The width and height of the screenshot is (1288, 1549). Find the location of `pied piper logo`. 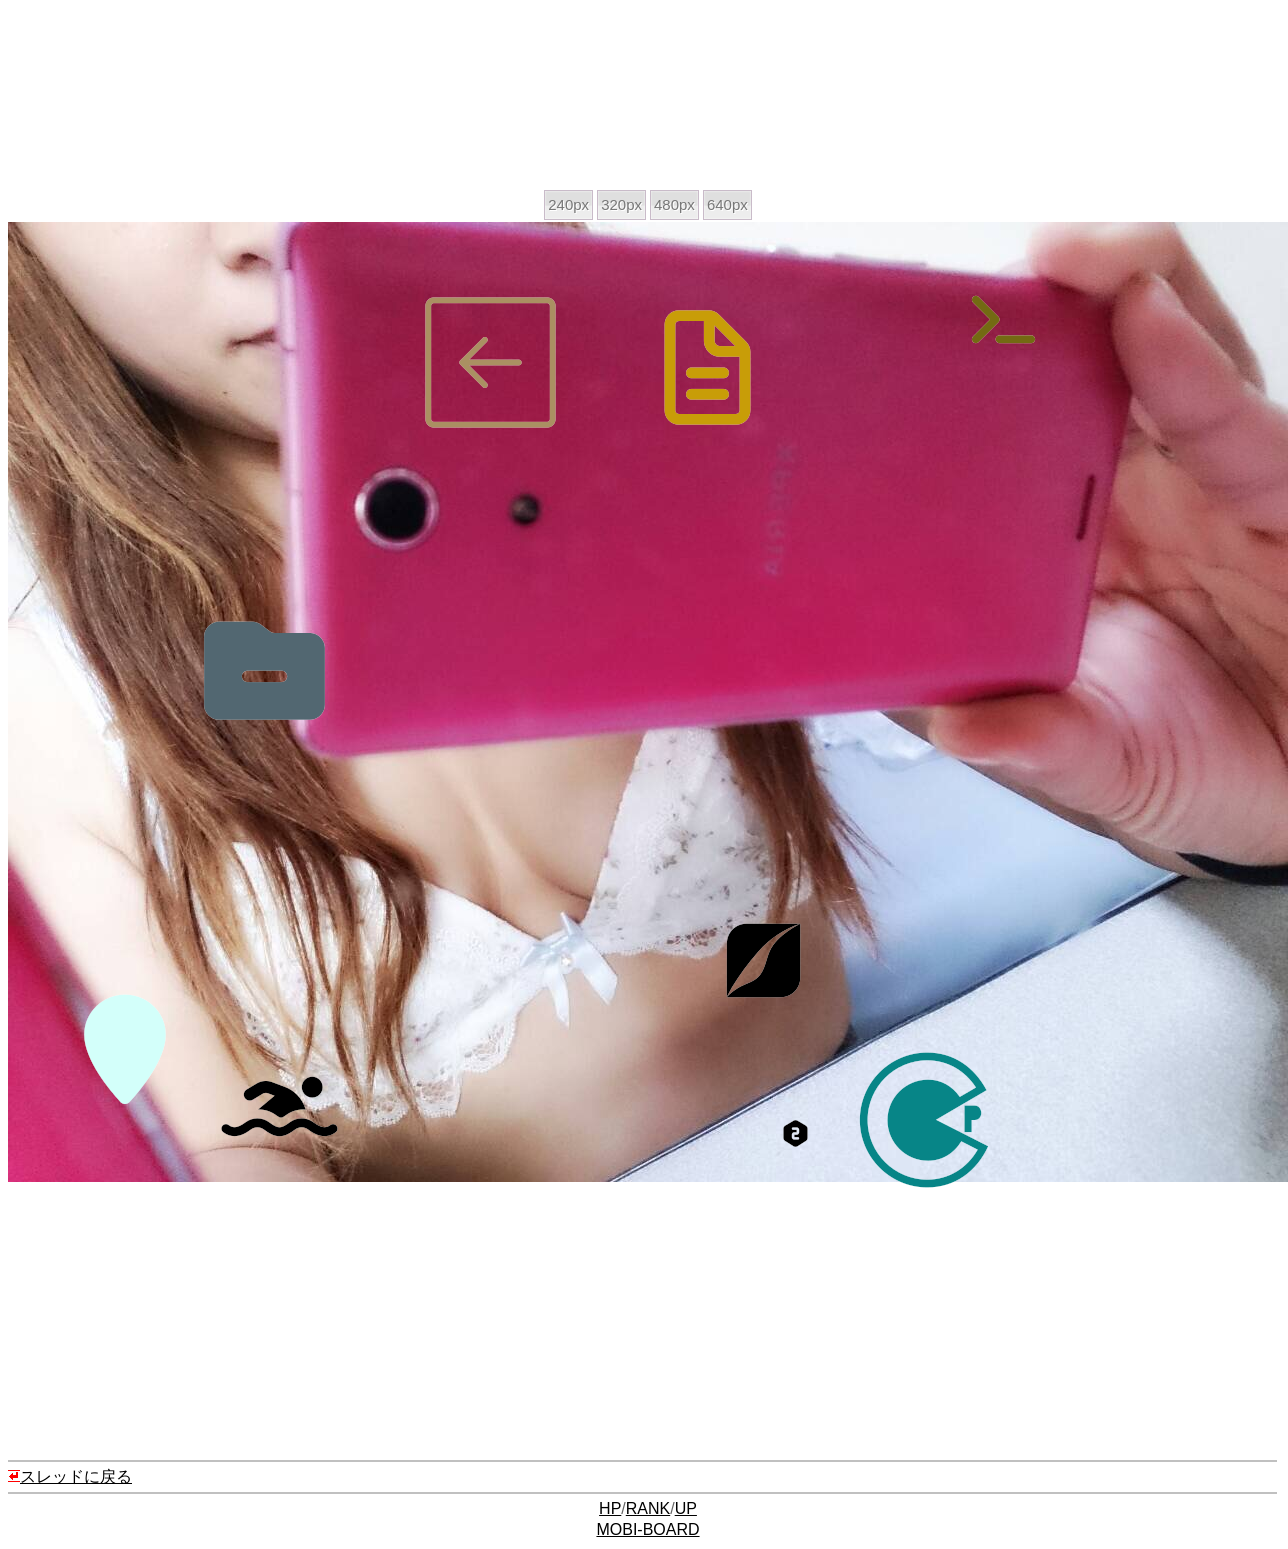

pied piper logo is located at coordinates (763, 960).